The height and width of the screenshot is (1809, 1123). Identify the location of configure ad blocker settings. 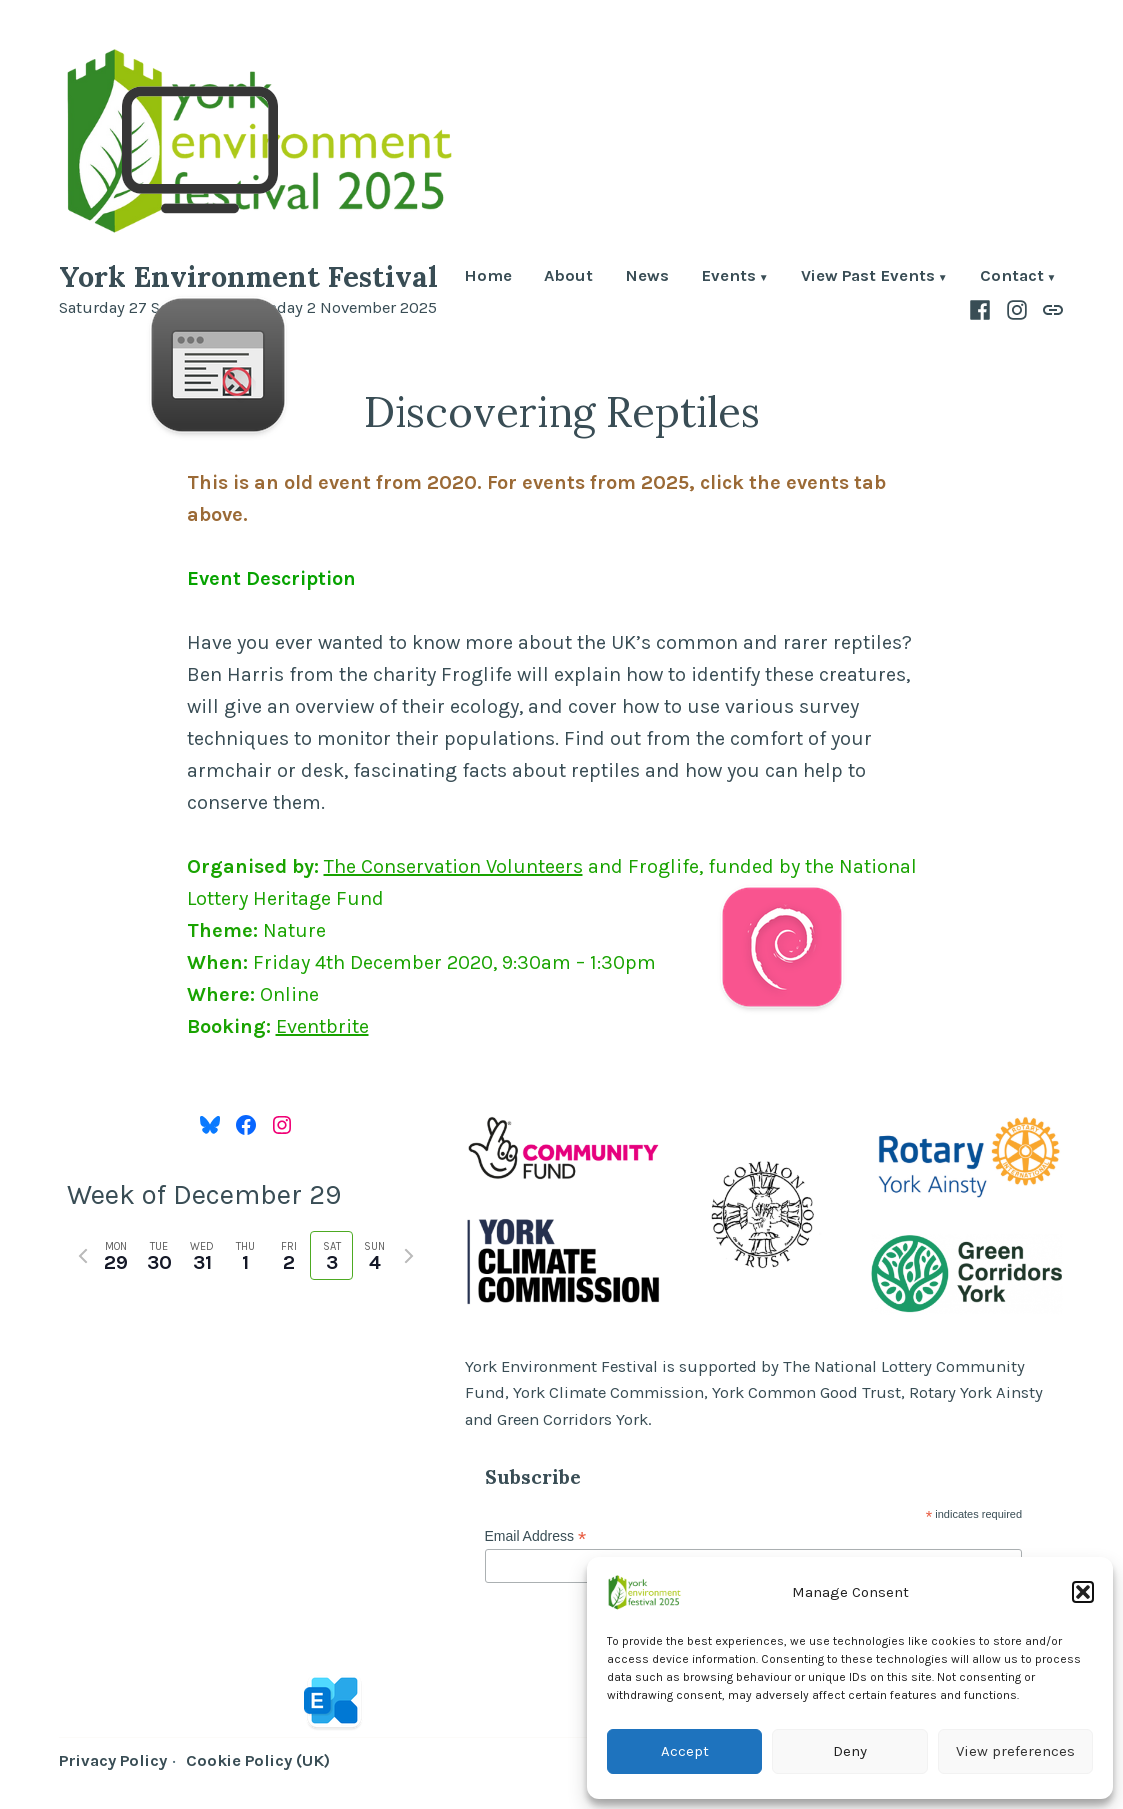
(218, 365).